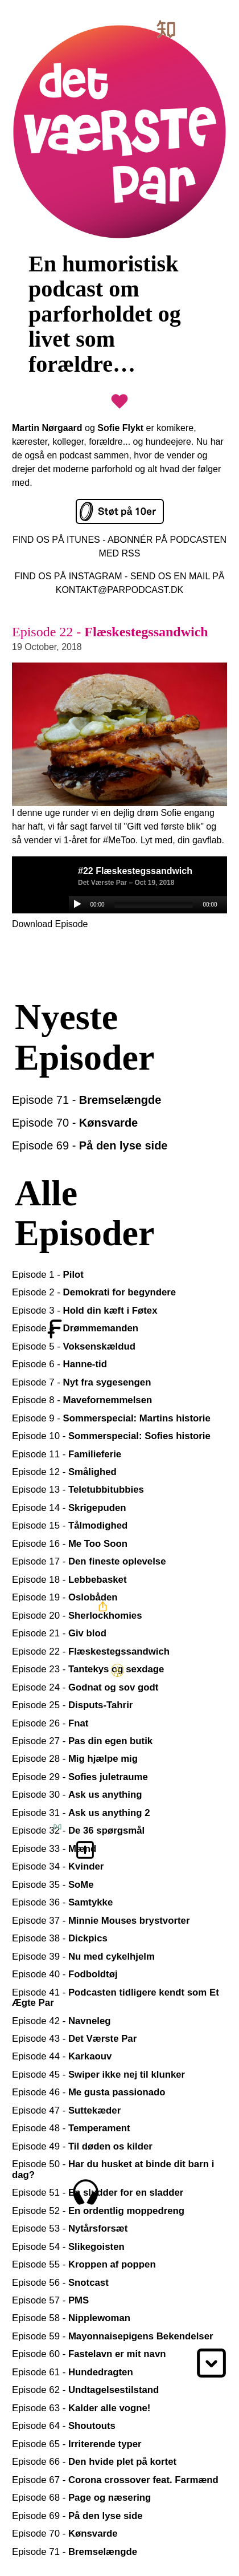  I want to click on edit or modify content, so click(117, 1670).